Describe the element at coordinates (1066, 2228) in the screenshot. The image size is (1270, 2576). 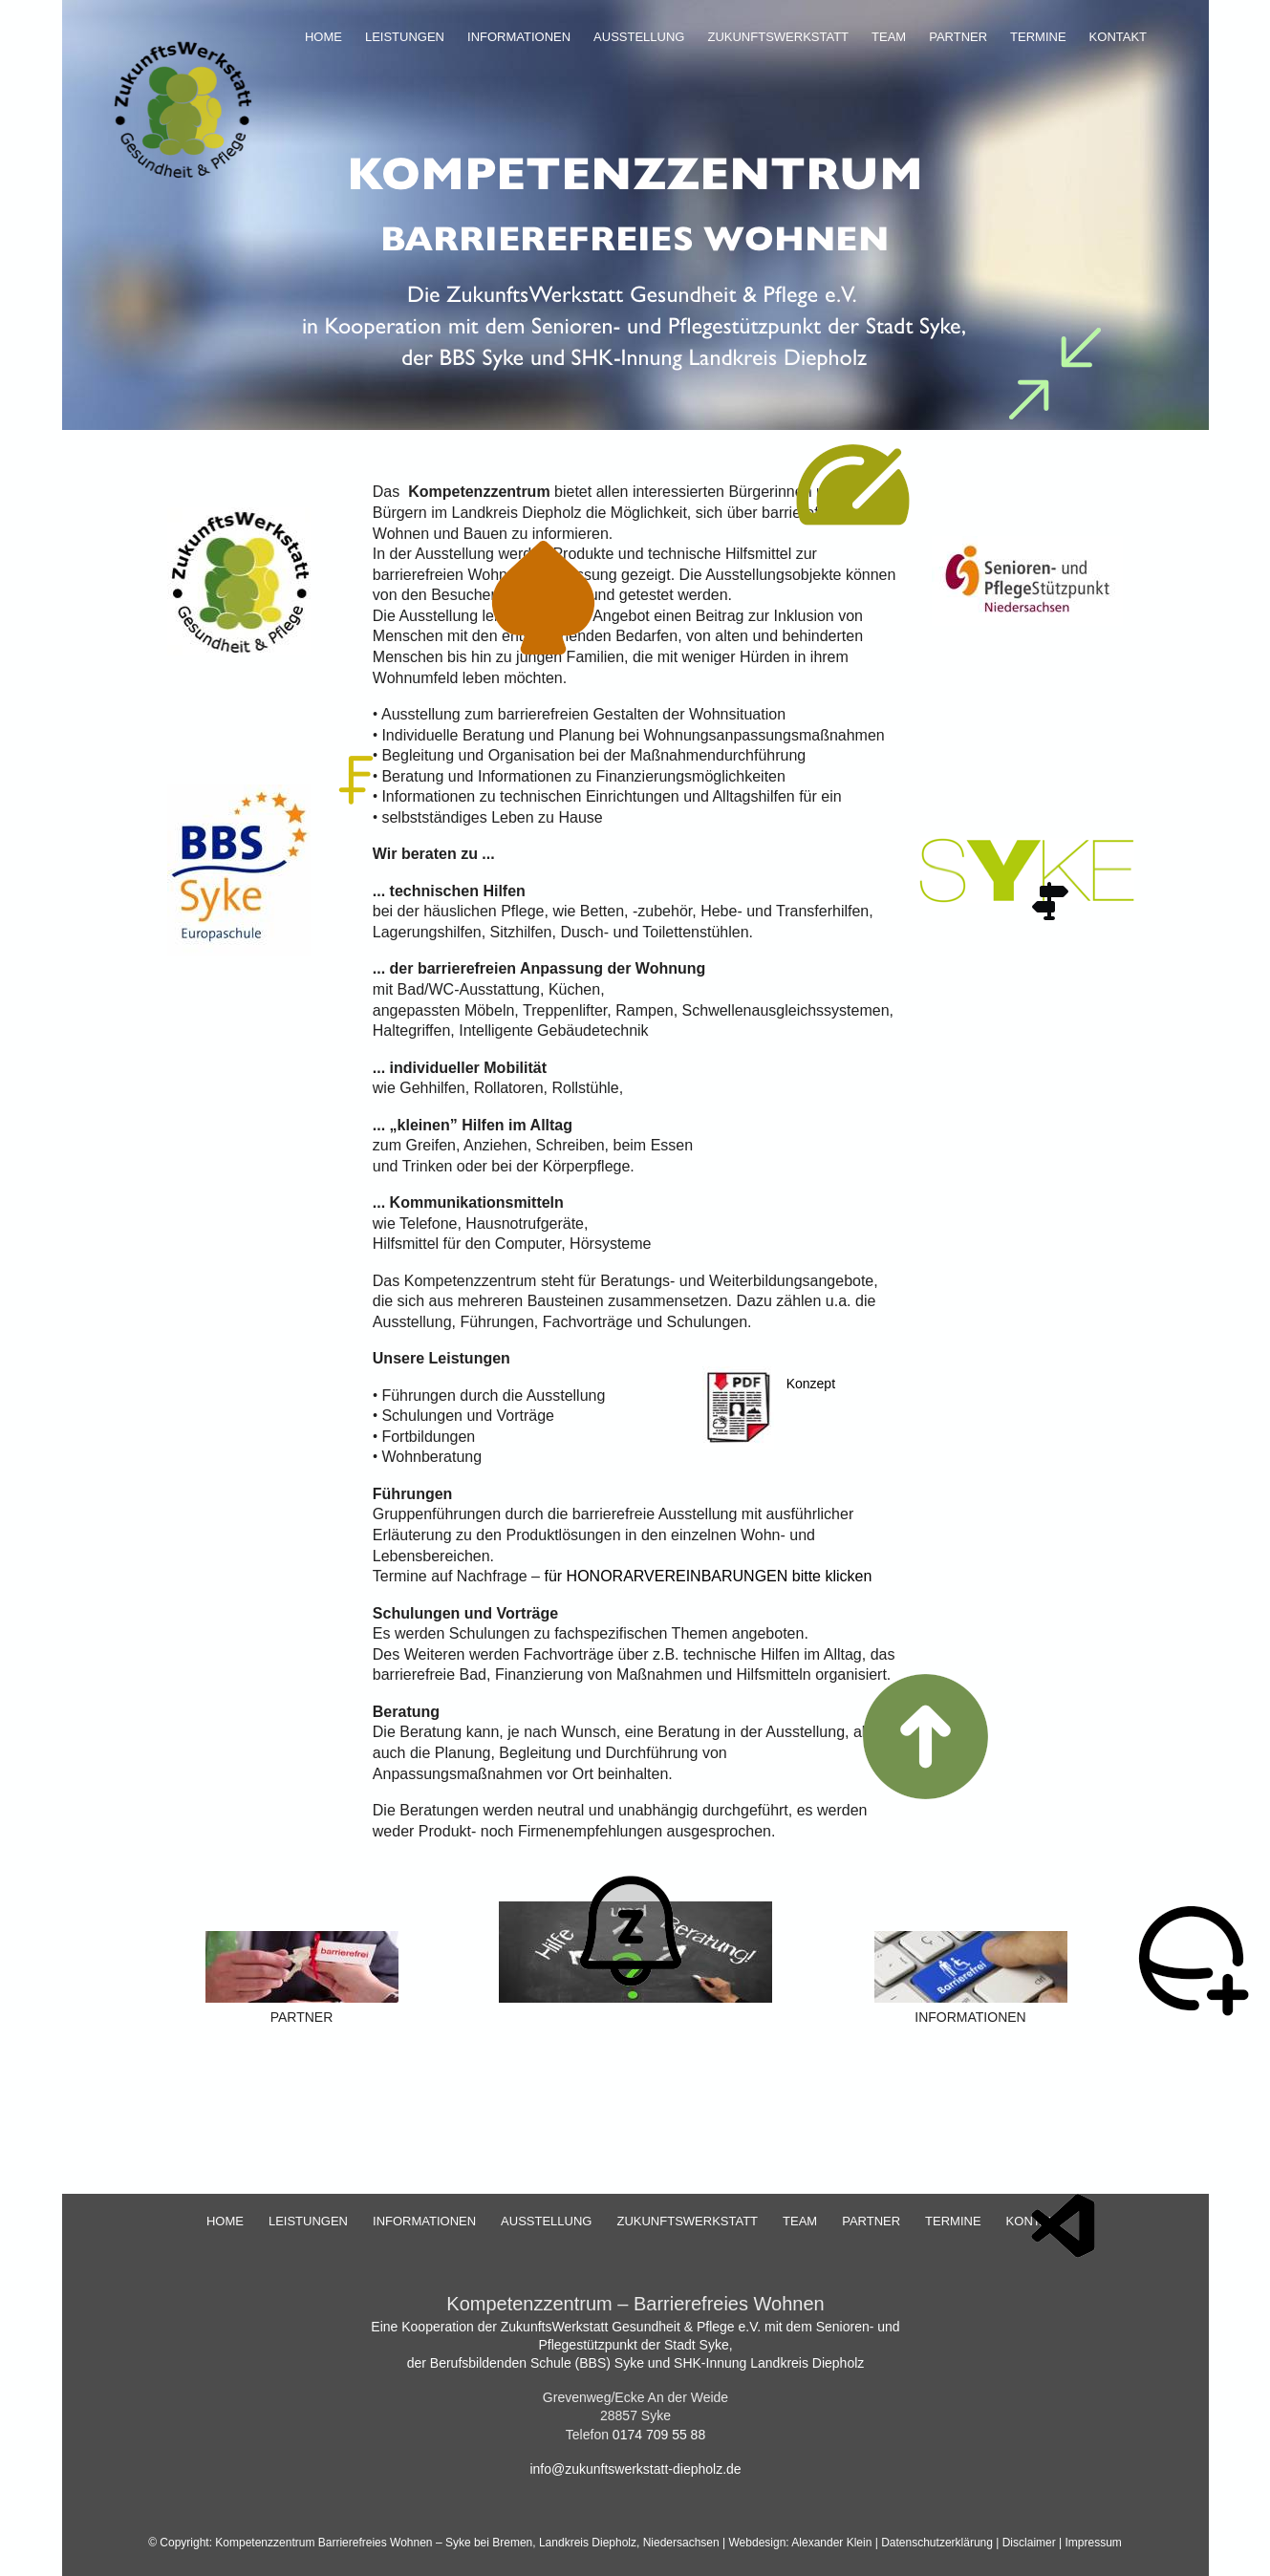
I see `open Visual Studio Code` at that location.